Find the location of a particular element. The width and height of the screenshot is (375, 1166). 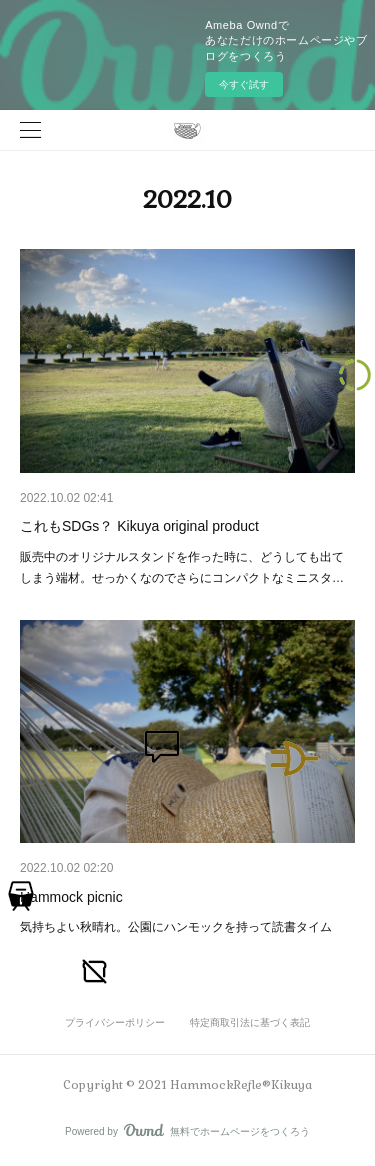

indicates loading or processing in progress is located at coordinates (355, 375).